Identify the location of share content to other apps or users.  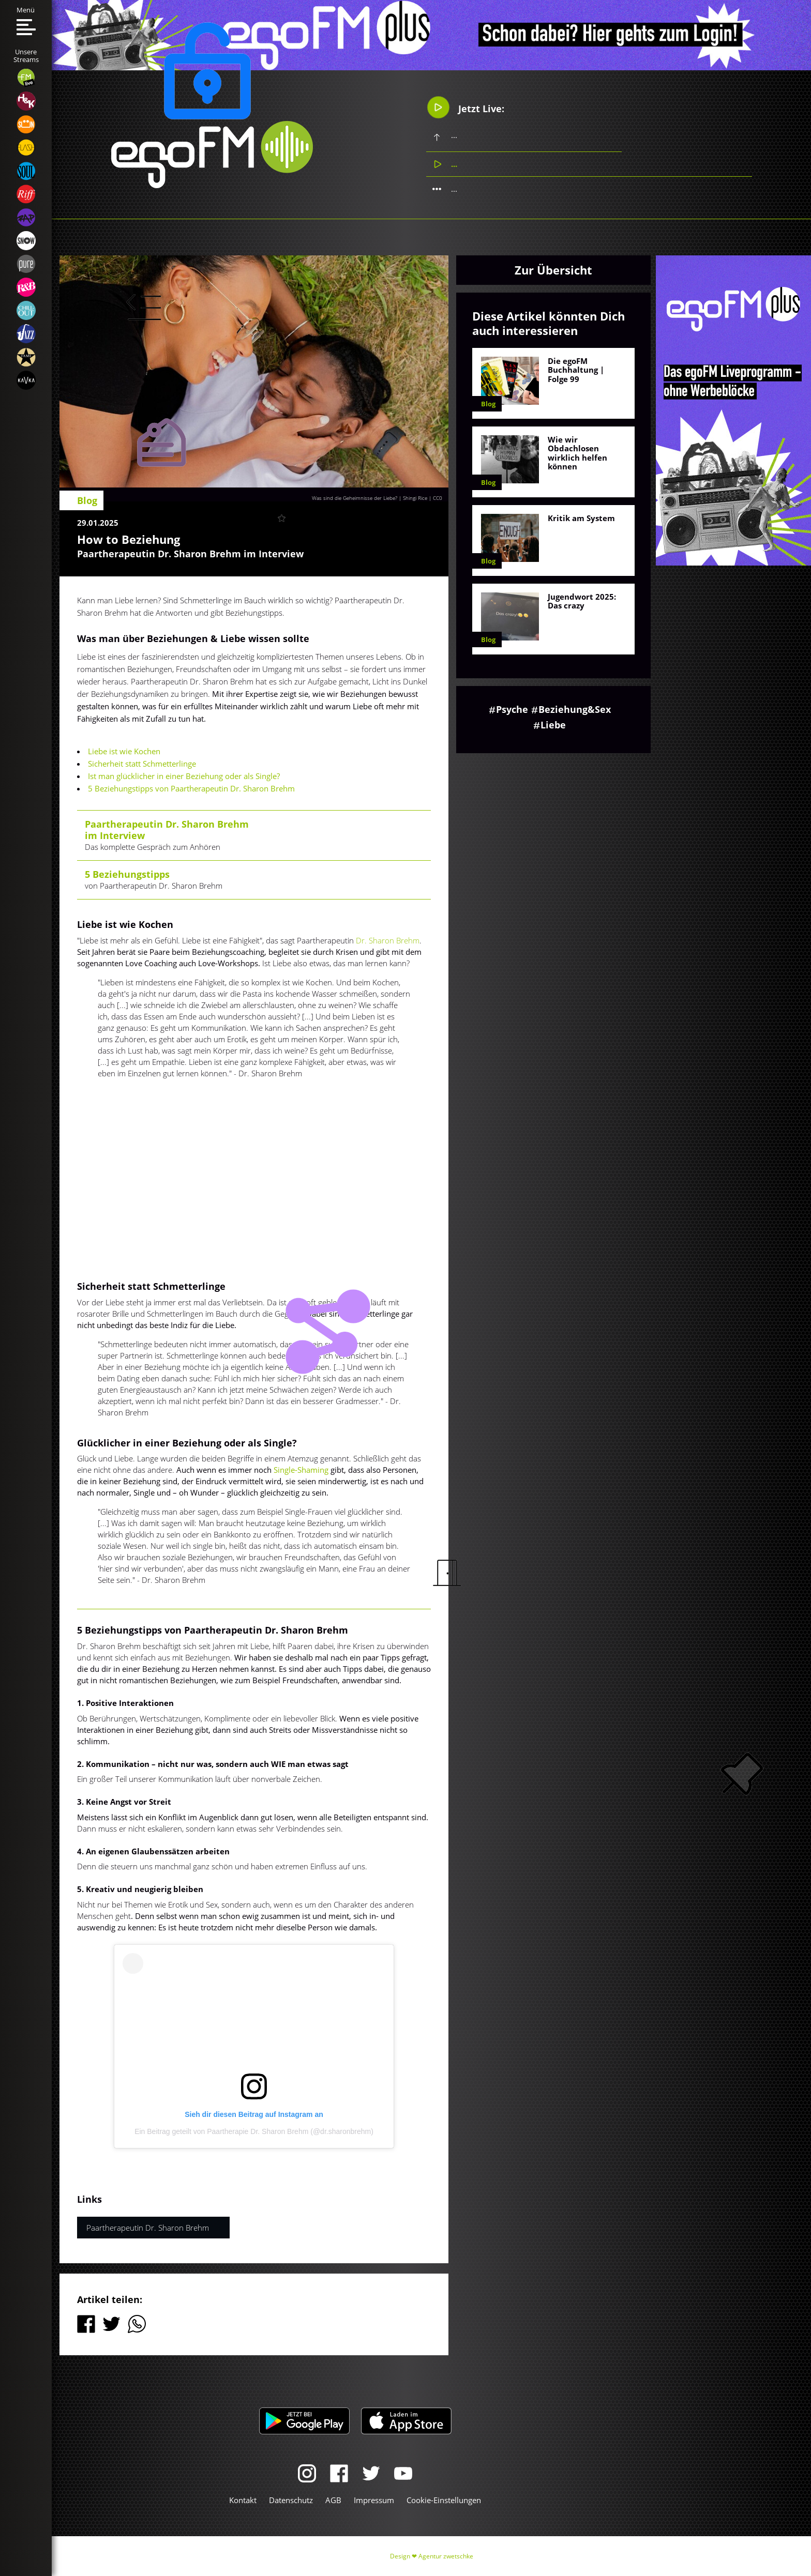
(328, 1332).